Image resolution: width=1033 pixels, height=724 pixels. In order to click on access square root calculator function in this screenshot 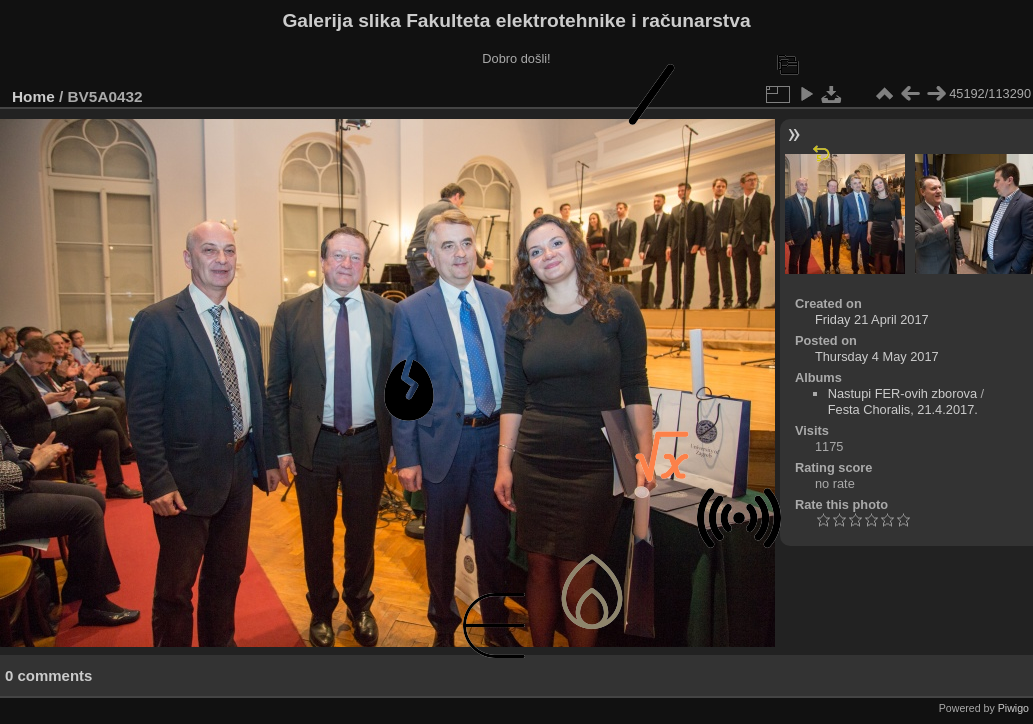, I will do `click(663, 456)`.